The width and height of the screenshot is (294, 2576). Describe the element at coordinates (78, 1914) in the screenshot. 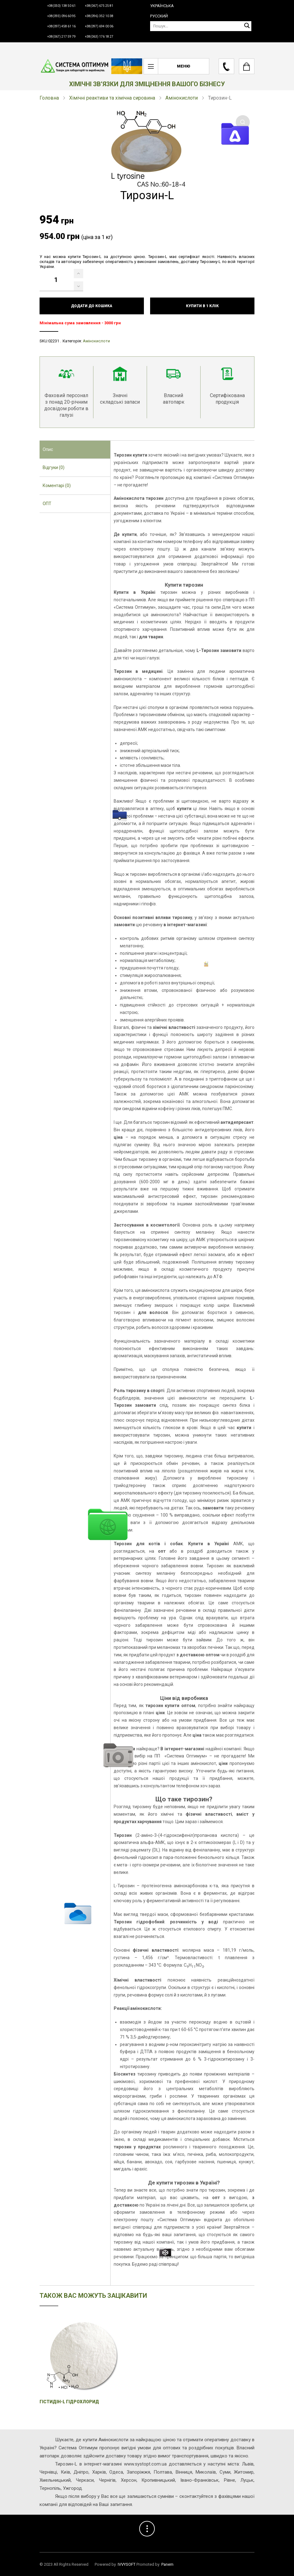

I see `open your OneDrive synced folder` at that location.